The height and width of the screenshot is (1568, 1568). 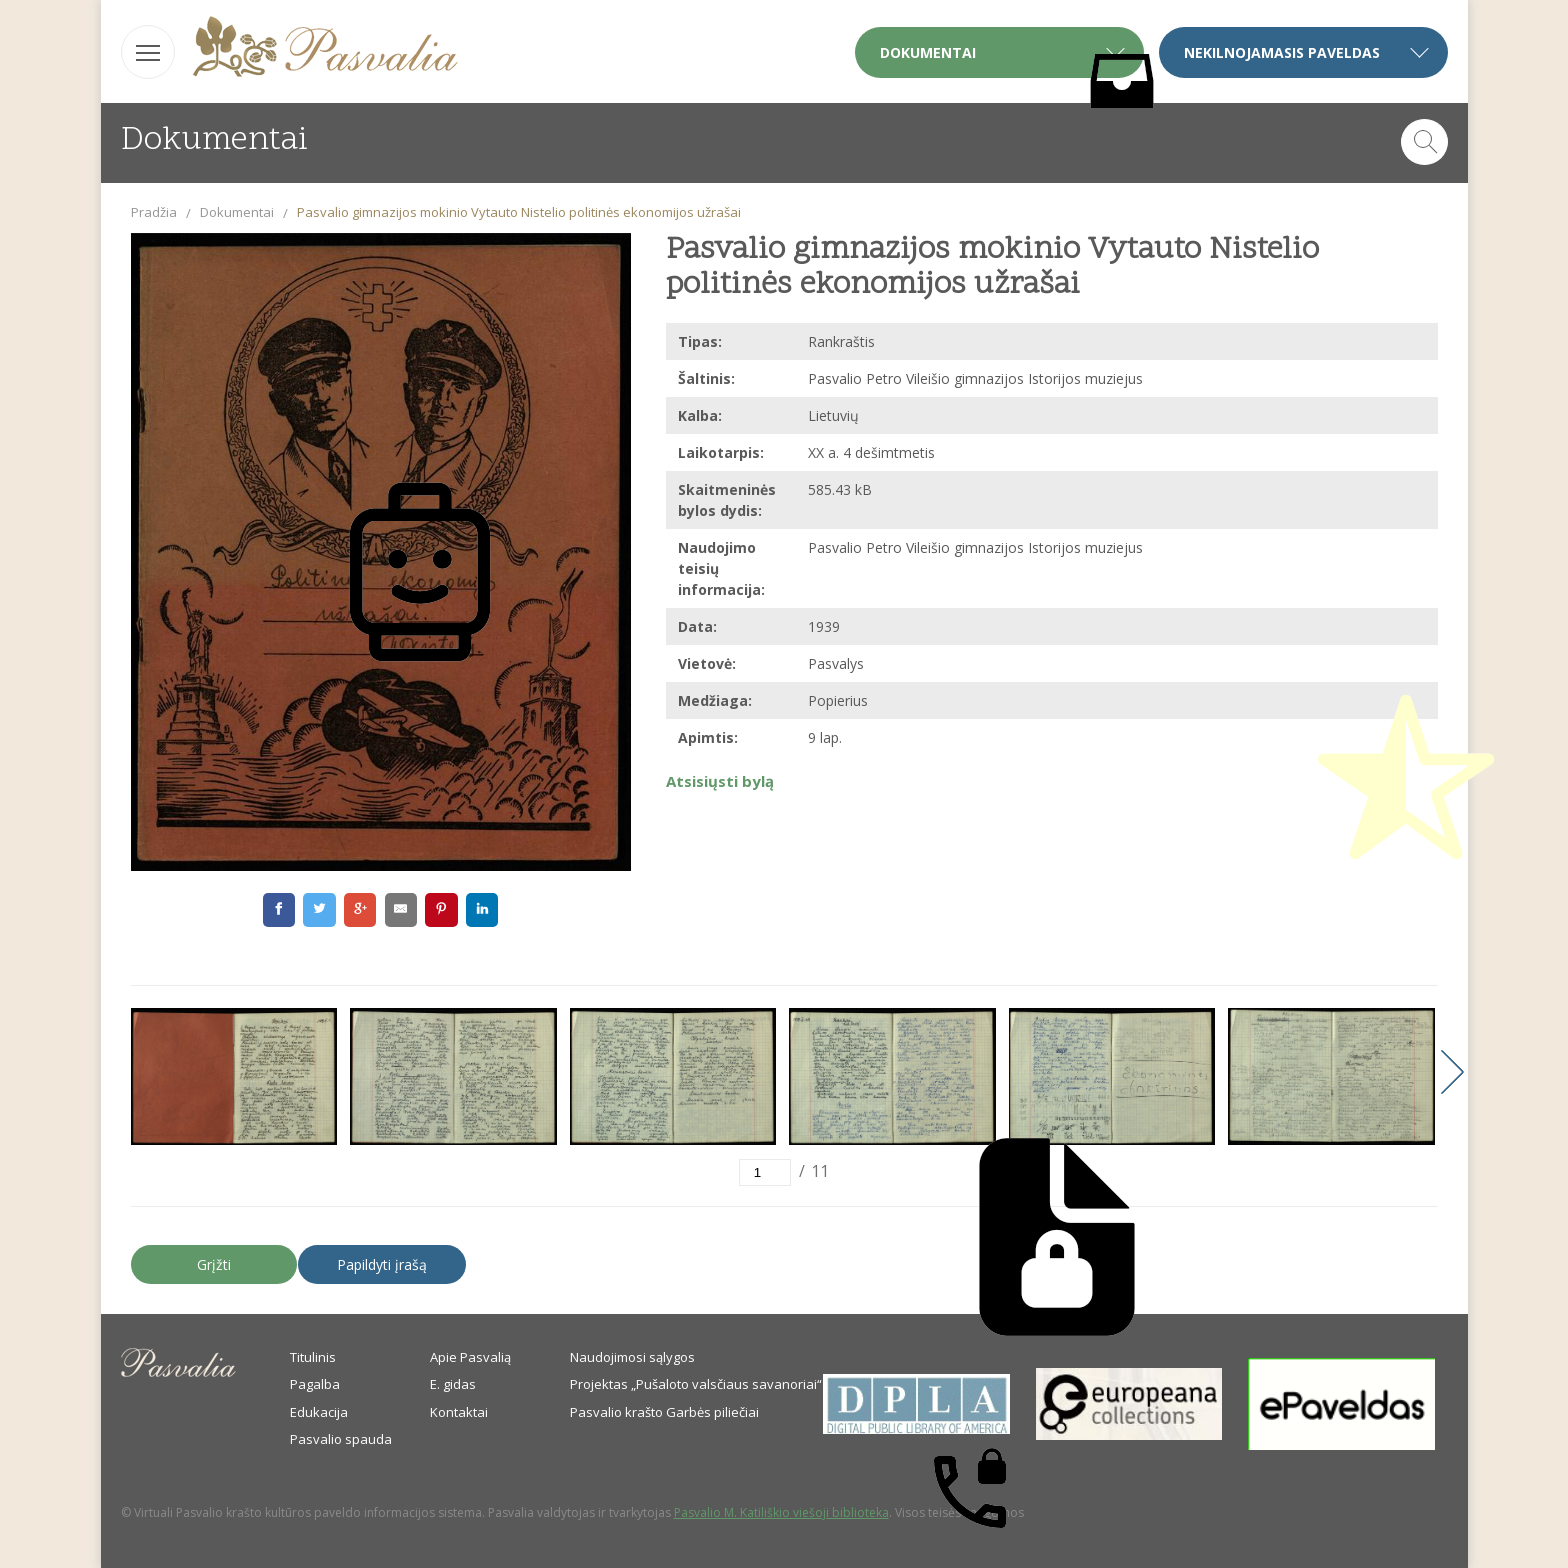 I want to click on access your inbox or file tray, so click(x=1122, y=81).